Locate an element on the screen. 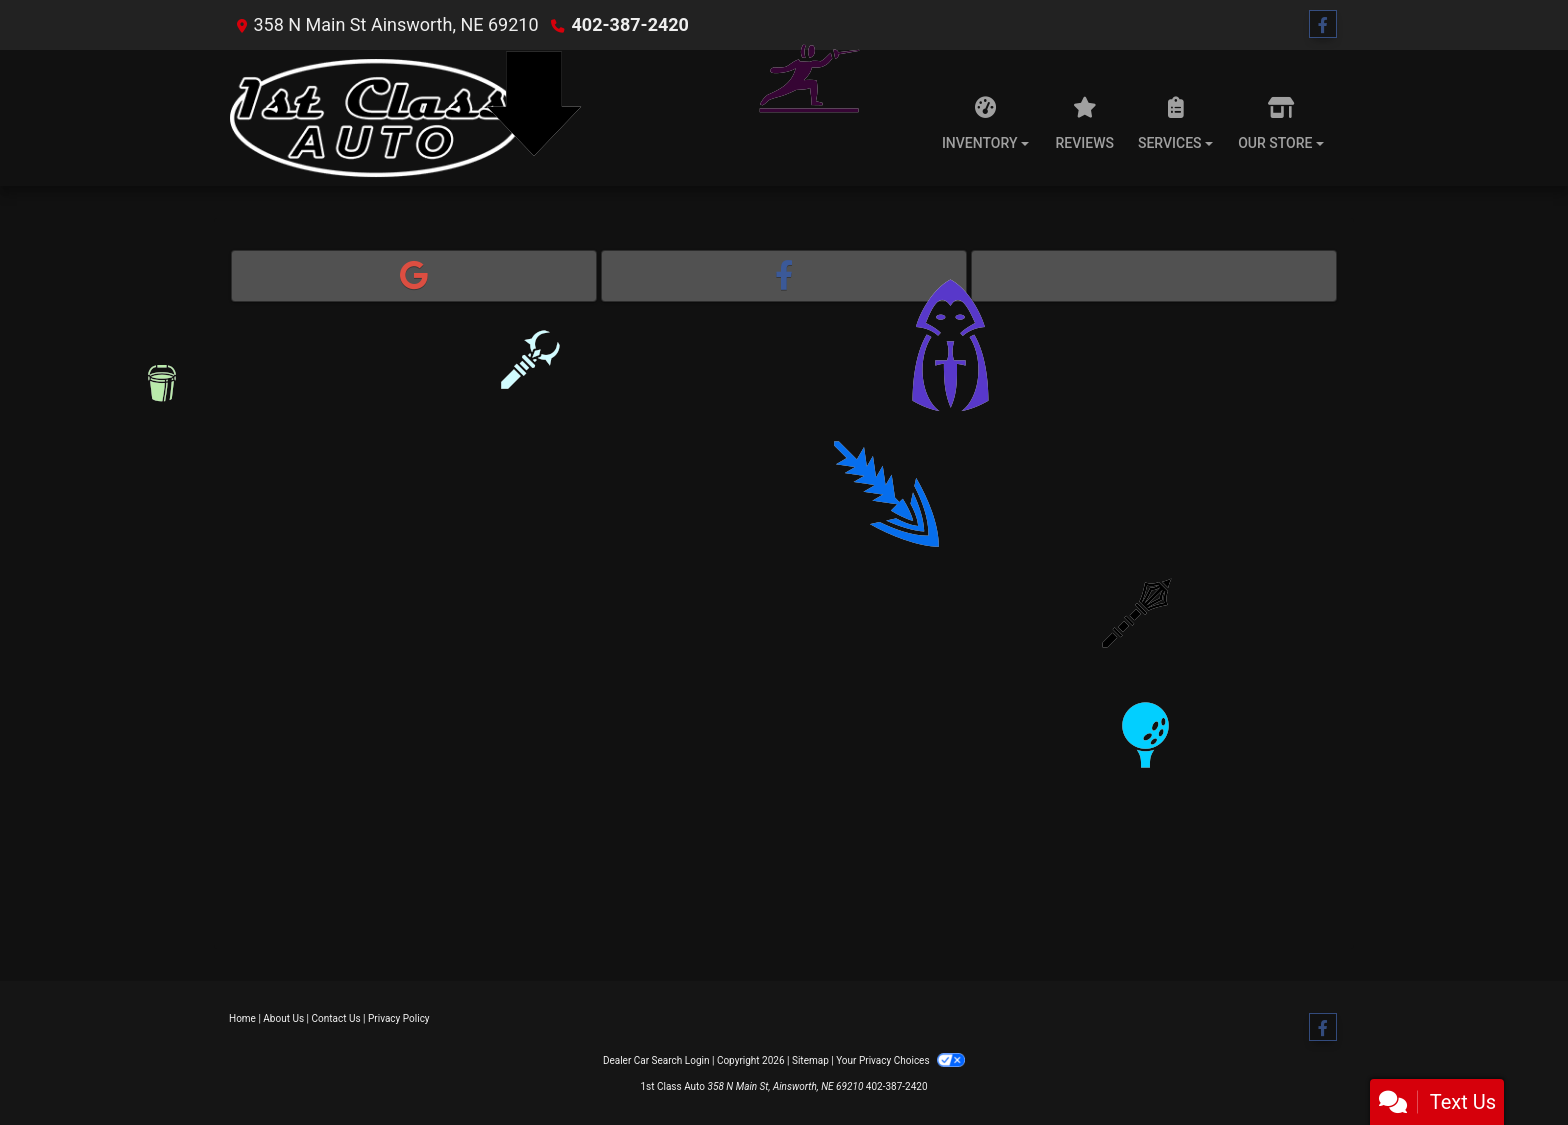 This screenshot has width=1568, height=1125. stealth or rogue character class selection is located at coordinates (951, 346).